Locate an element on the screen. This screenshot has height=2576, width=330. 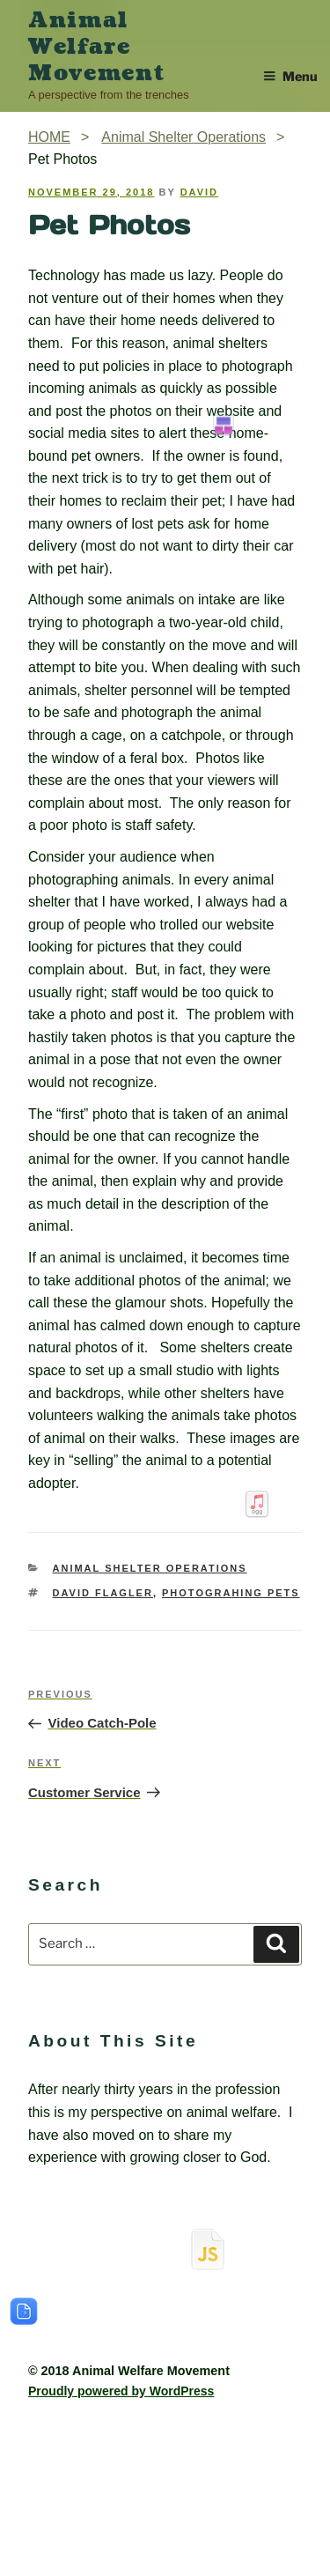
an ogg vorbis audio file is located at coordinates (257, 1504).